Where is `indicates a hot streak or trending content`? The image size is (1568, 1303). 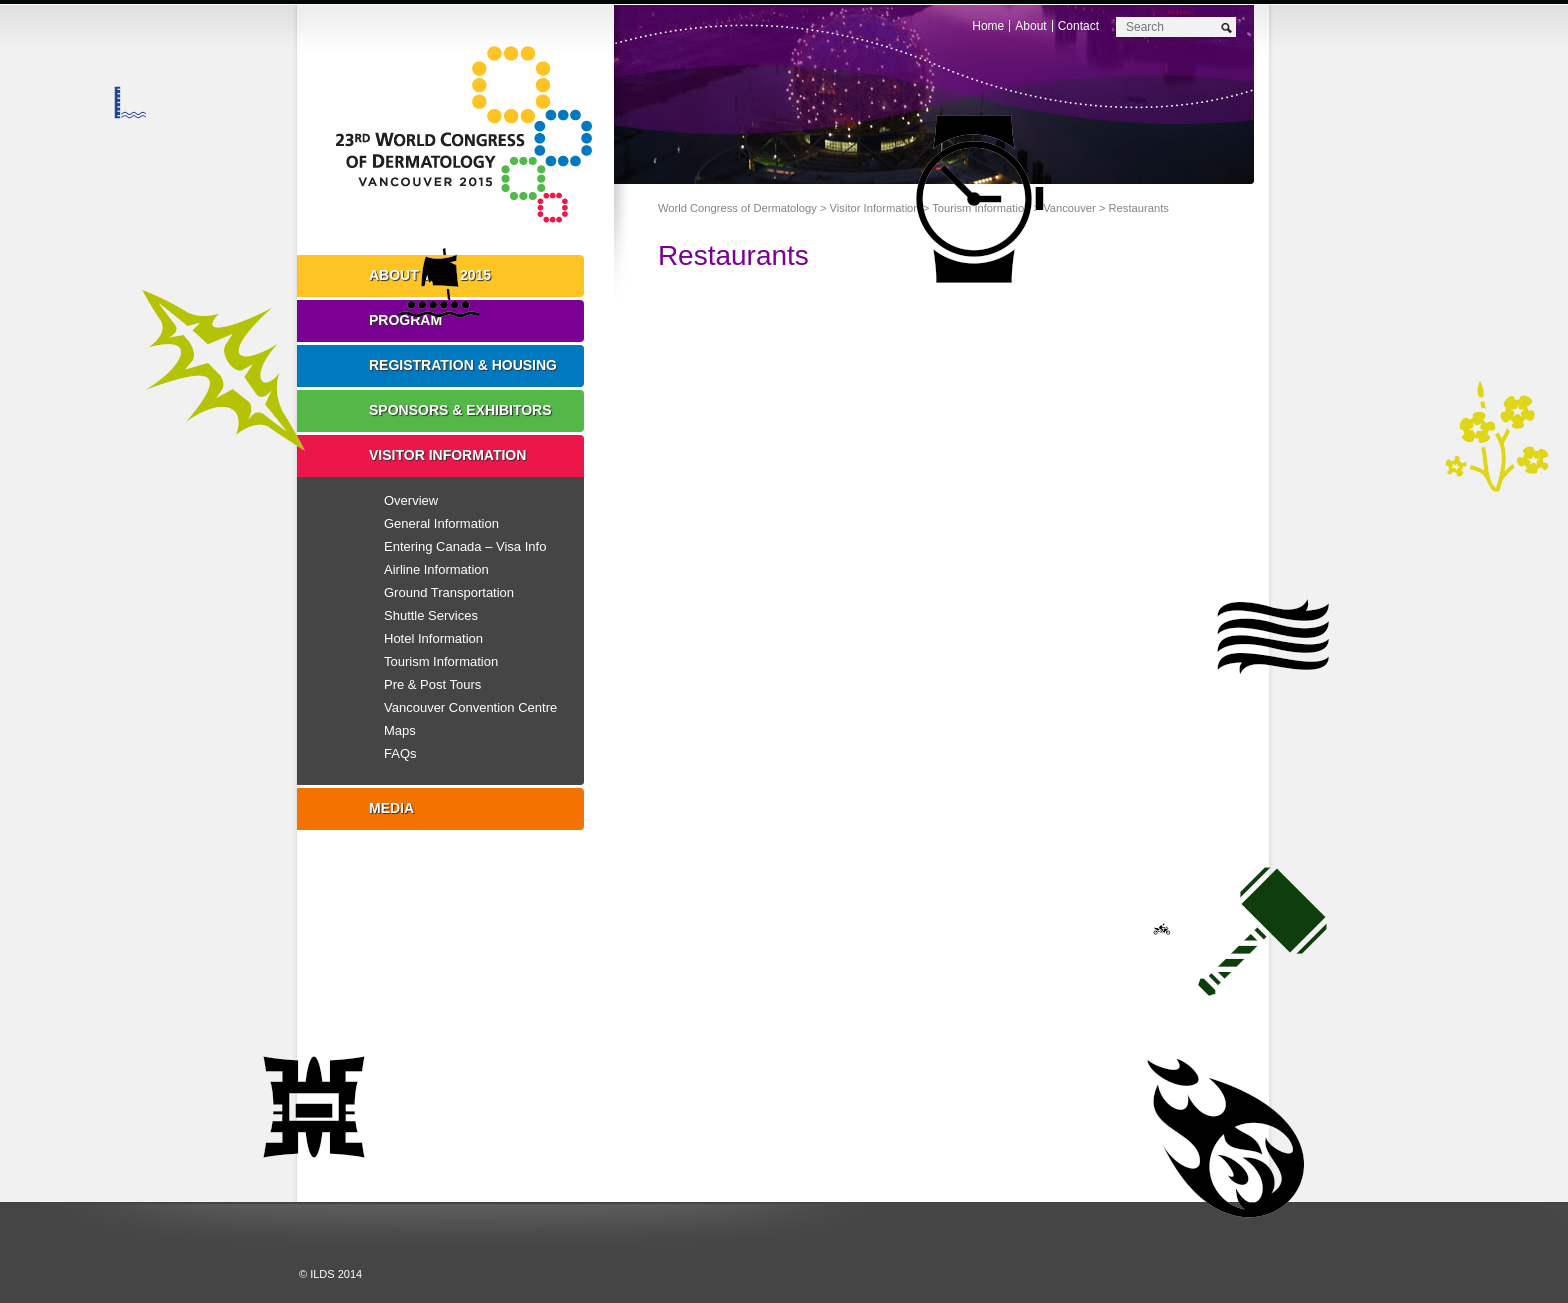
indicates a hot streak or trending content is located at coordinates (1225, 1137).